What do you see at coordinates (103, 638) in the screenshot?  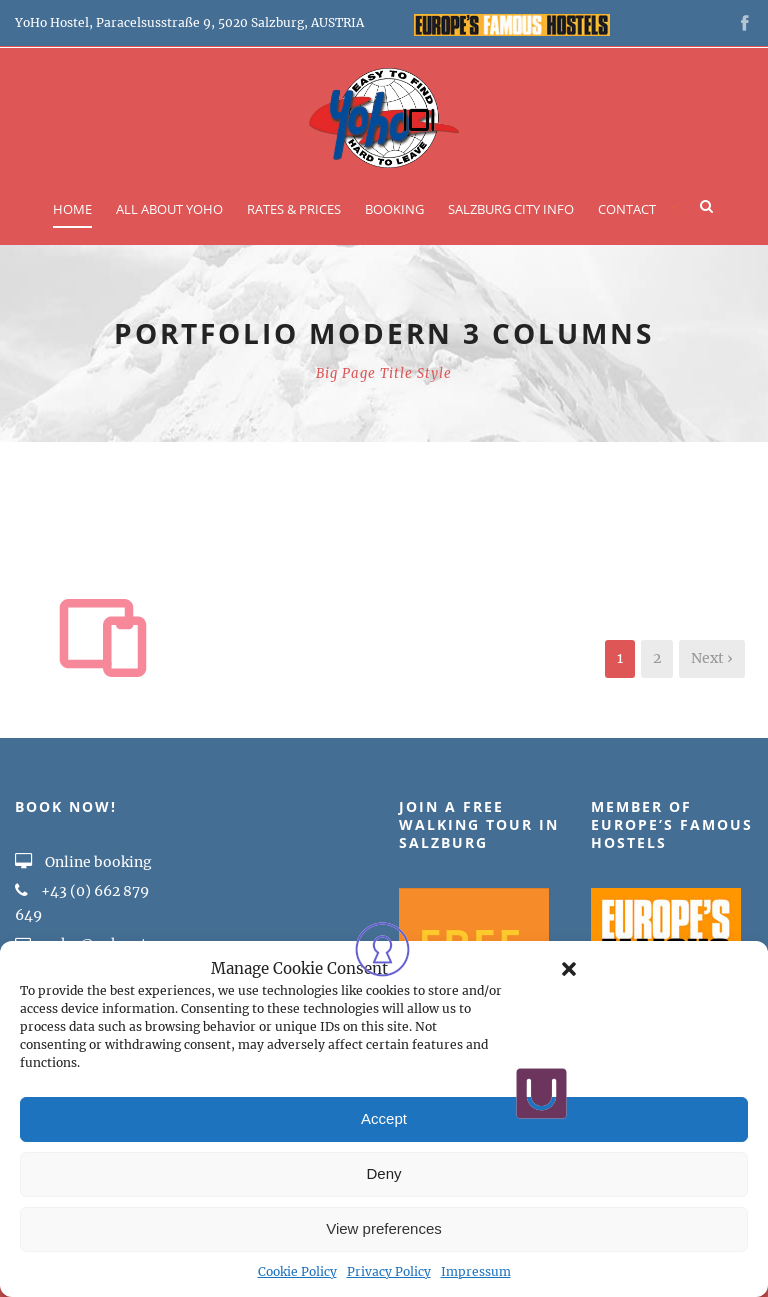 I see `manage connected devices` at bounding box center [103, 638].